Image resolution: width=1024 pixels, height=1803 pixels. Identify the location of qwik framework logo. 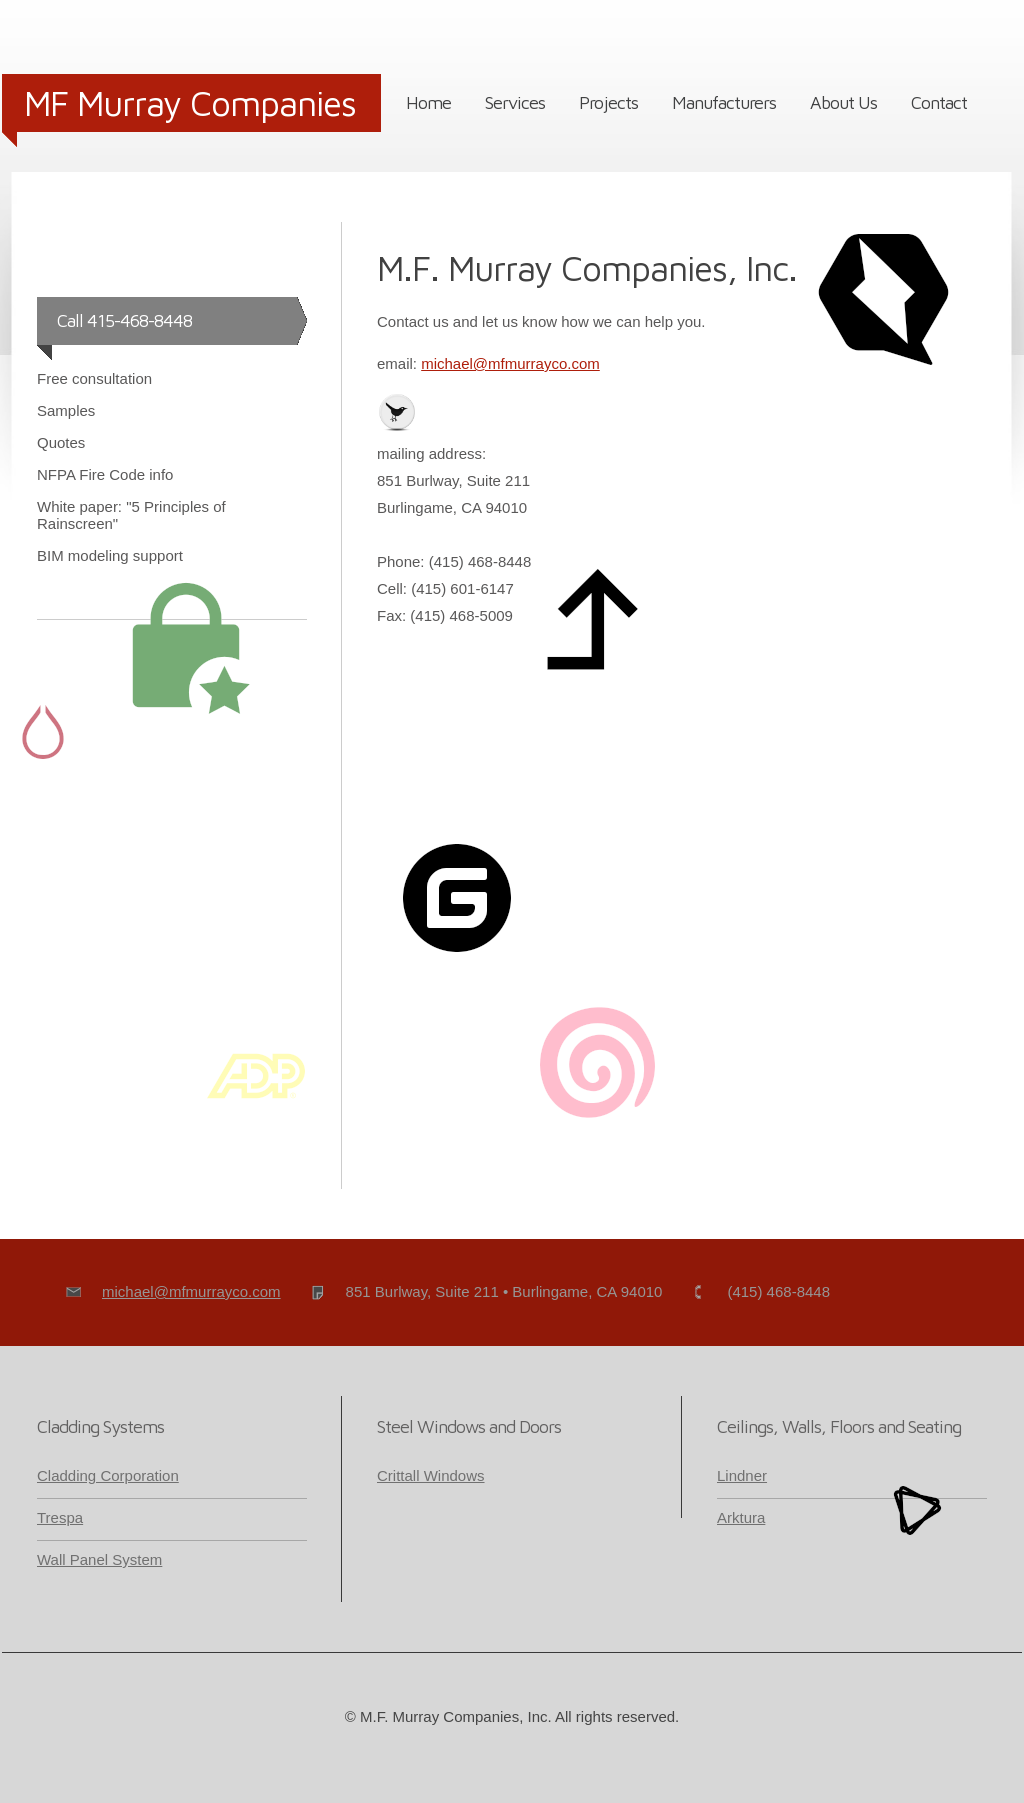
(883, 299).